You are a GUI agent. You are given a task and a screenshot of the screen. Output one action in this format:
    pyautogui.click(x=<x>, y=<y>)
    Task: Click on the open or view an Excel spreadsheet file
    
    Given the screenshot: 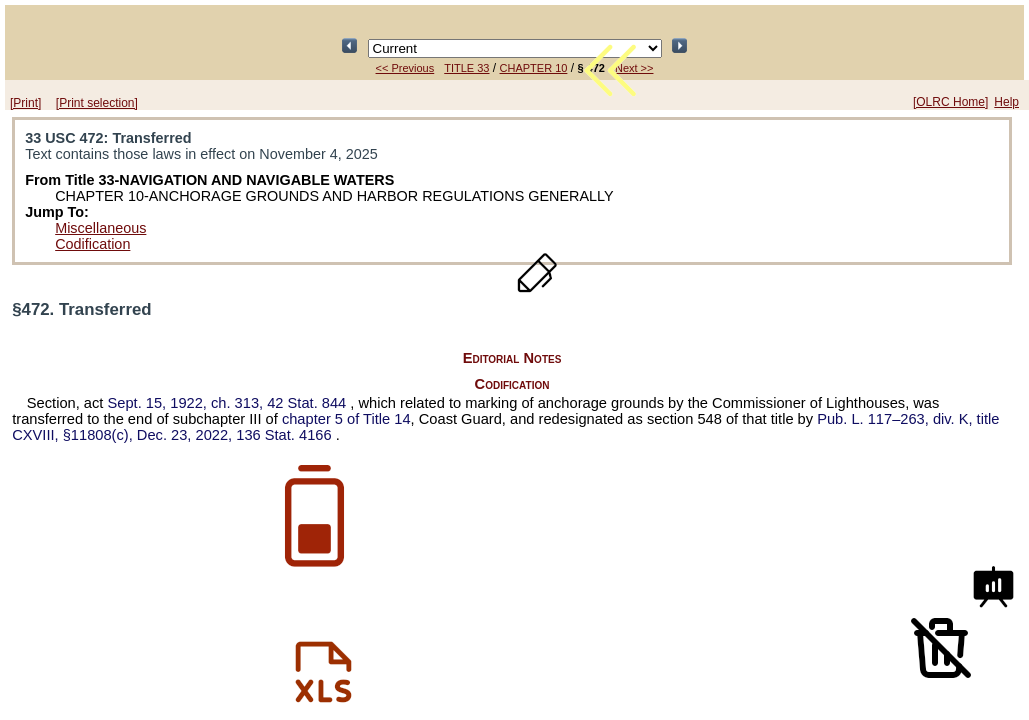 What is the action you would take?
    pyautogui.click(x=323, y=674)
    